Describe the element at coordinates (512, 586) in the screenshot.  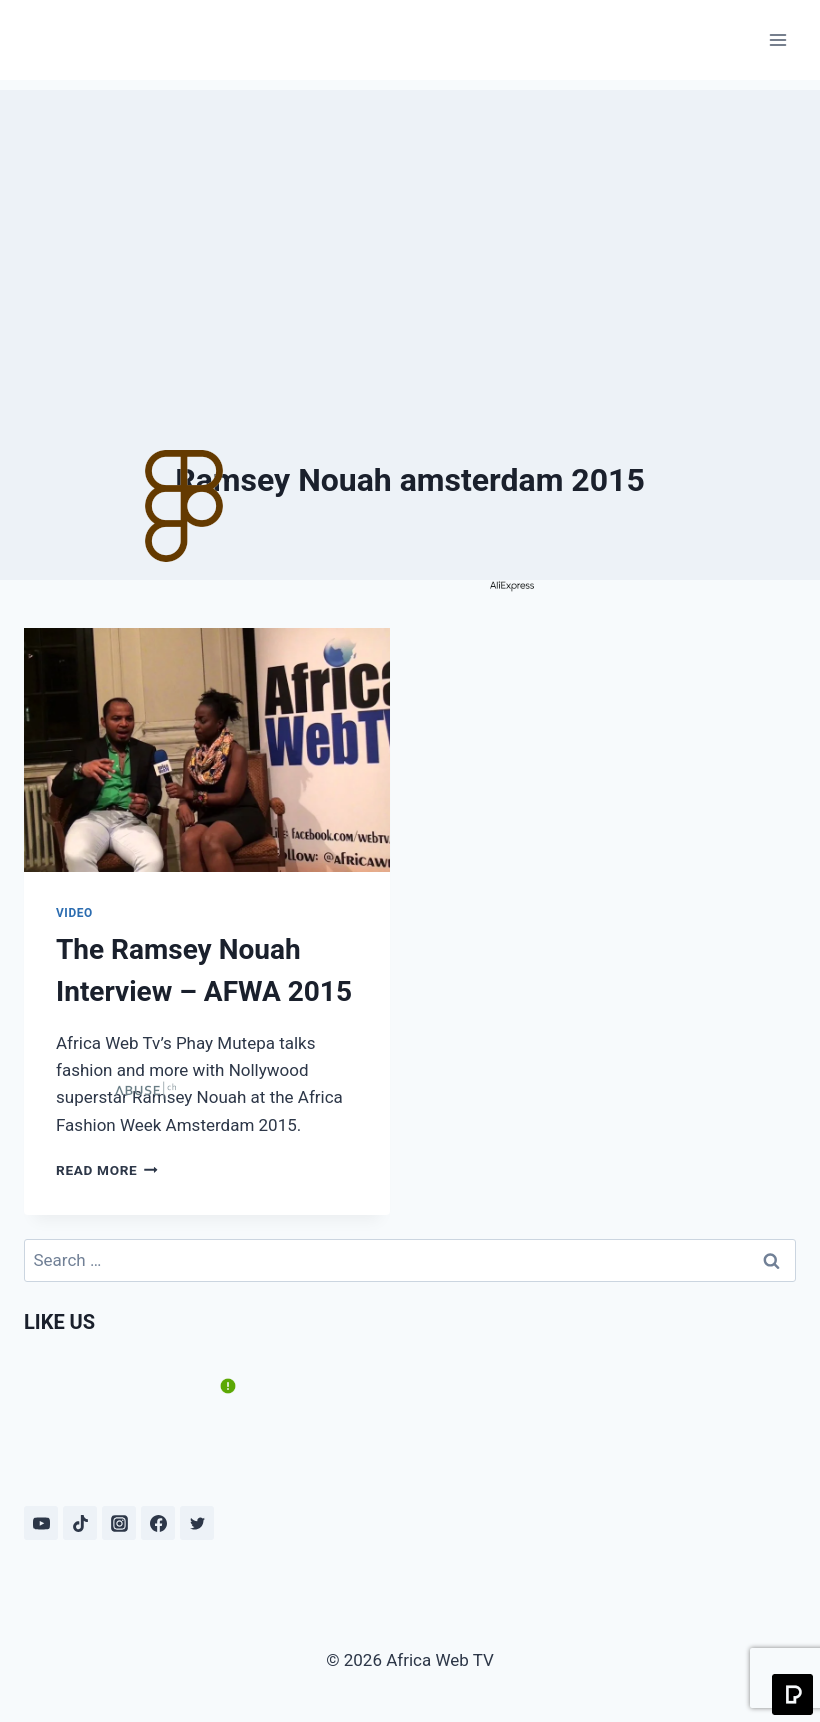
I see `open the AliExpress shopping app` at that location.